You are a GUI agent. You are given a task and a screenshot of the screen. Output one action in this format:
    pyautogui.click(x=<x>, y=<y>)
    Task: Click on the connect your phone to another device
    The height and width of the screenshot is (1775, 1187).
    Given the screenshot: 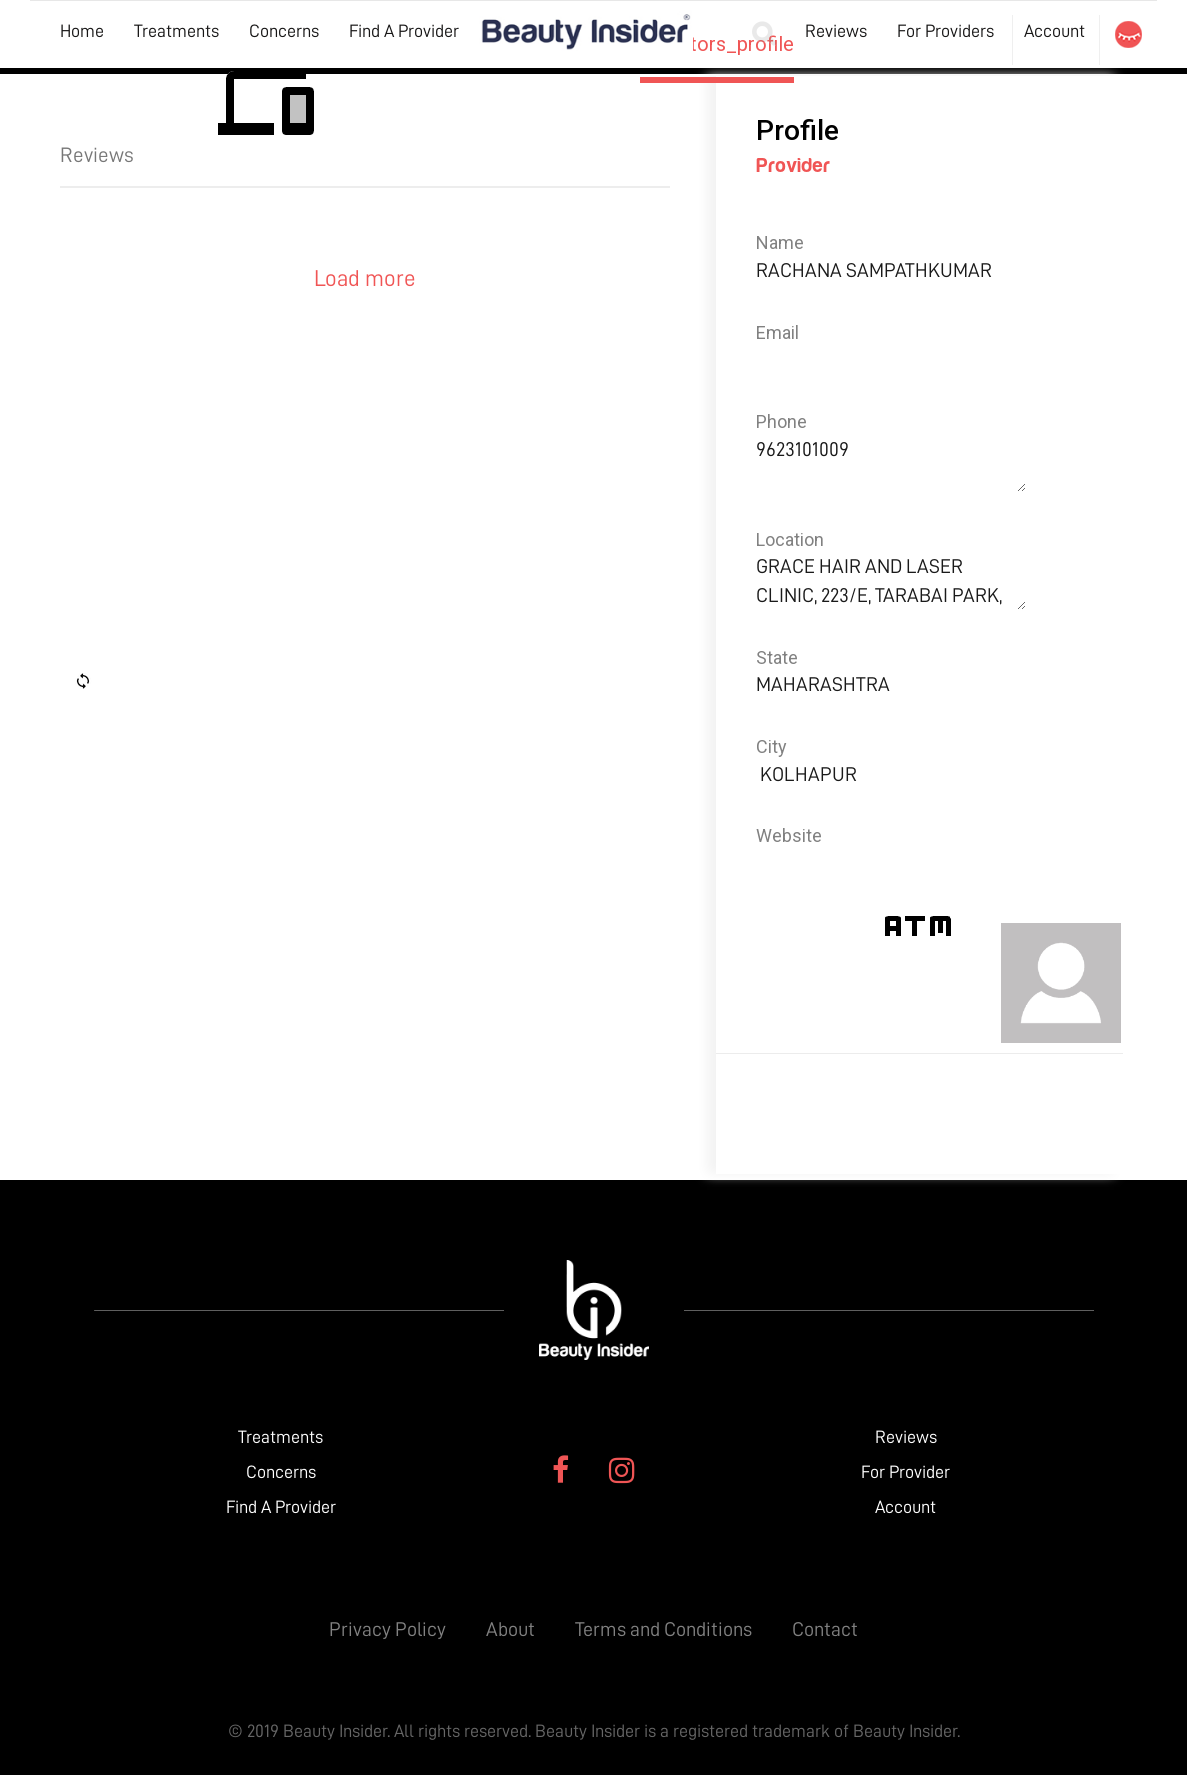 What is the action you would take?
    pyautogui.click(x=266, y=103)
    